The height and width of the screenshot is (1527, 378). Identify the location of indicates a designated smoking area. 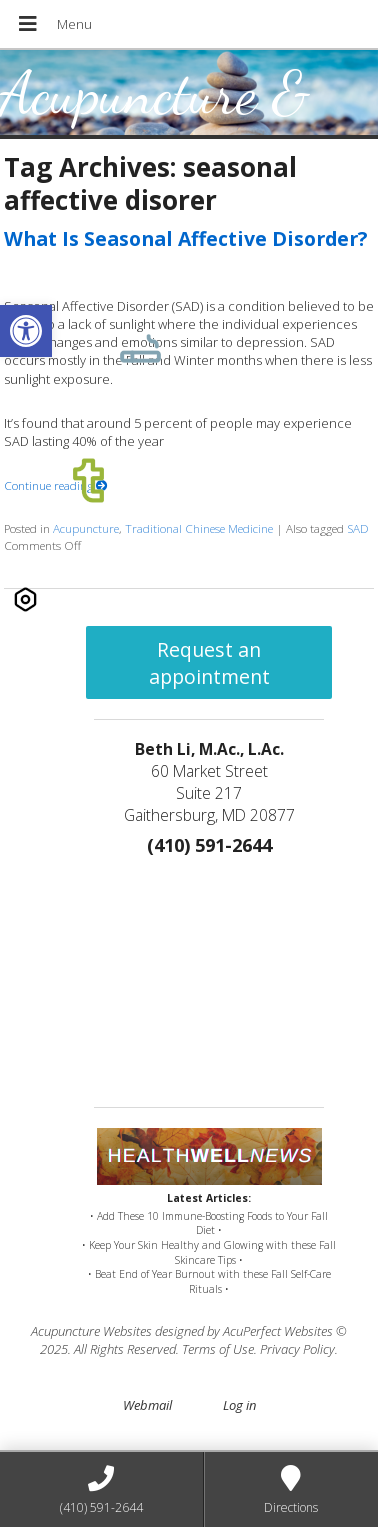
(140, 350).